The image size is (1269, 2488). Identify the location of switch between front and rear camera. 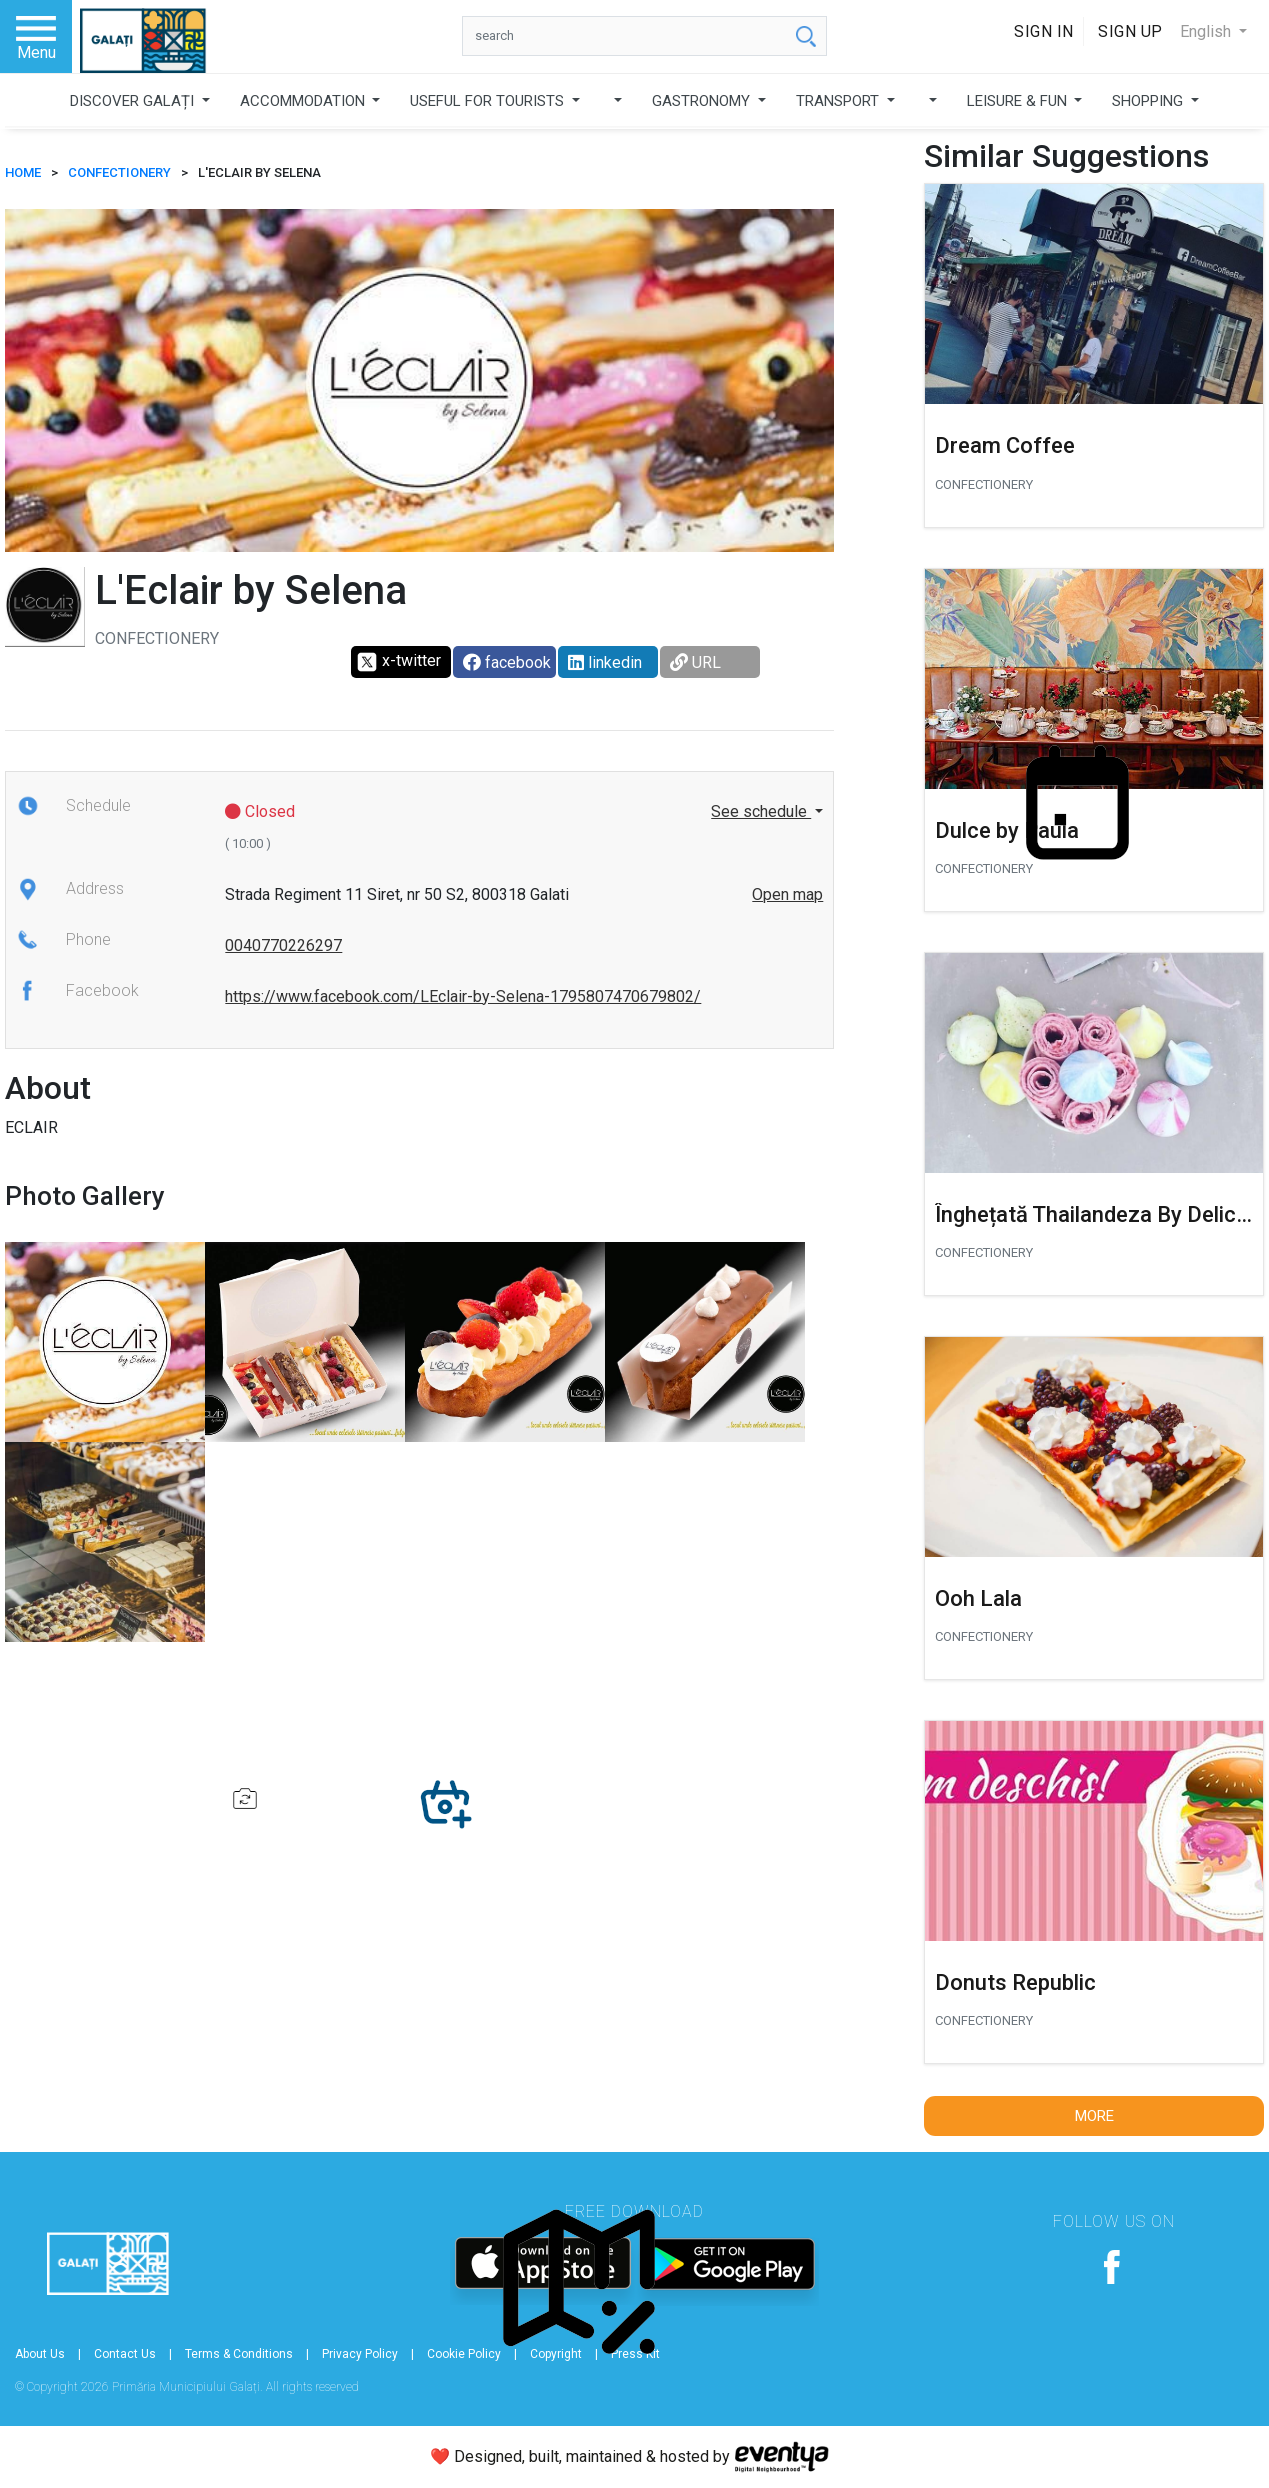
(245, 1799).